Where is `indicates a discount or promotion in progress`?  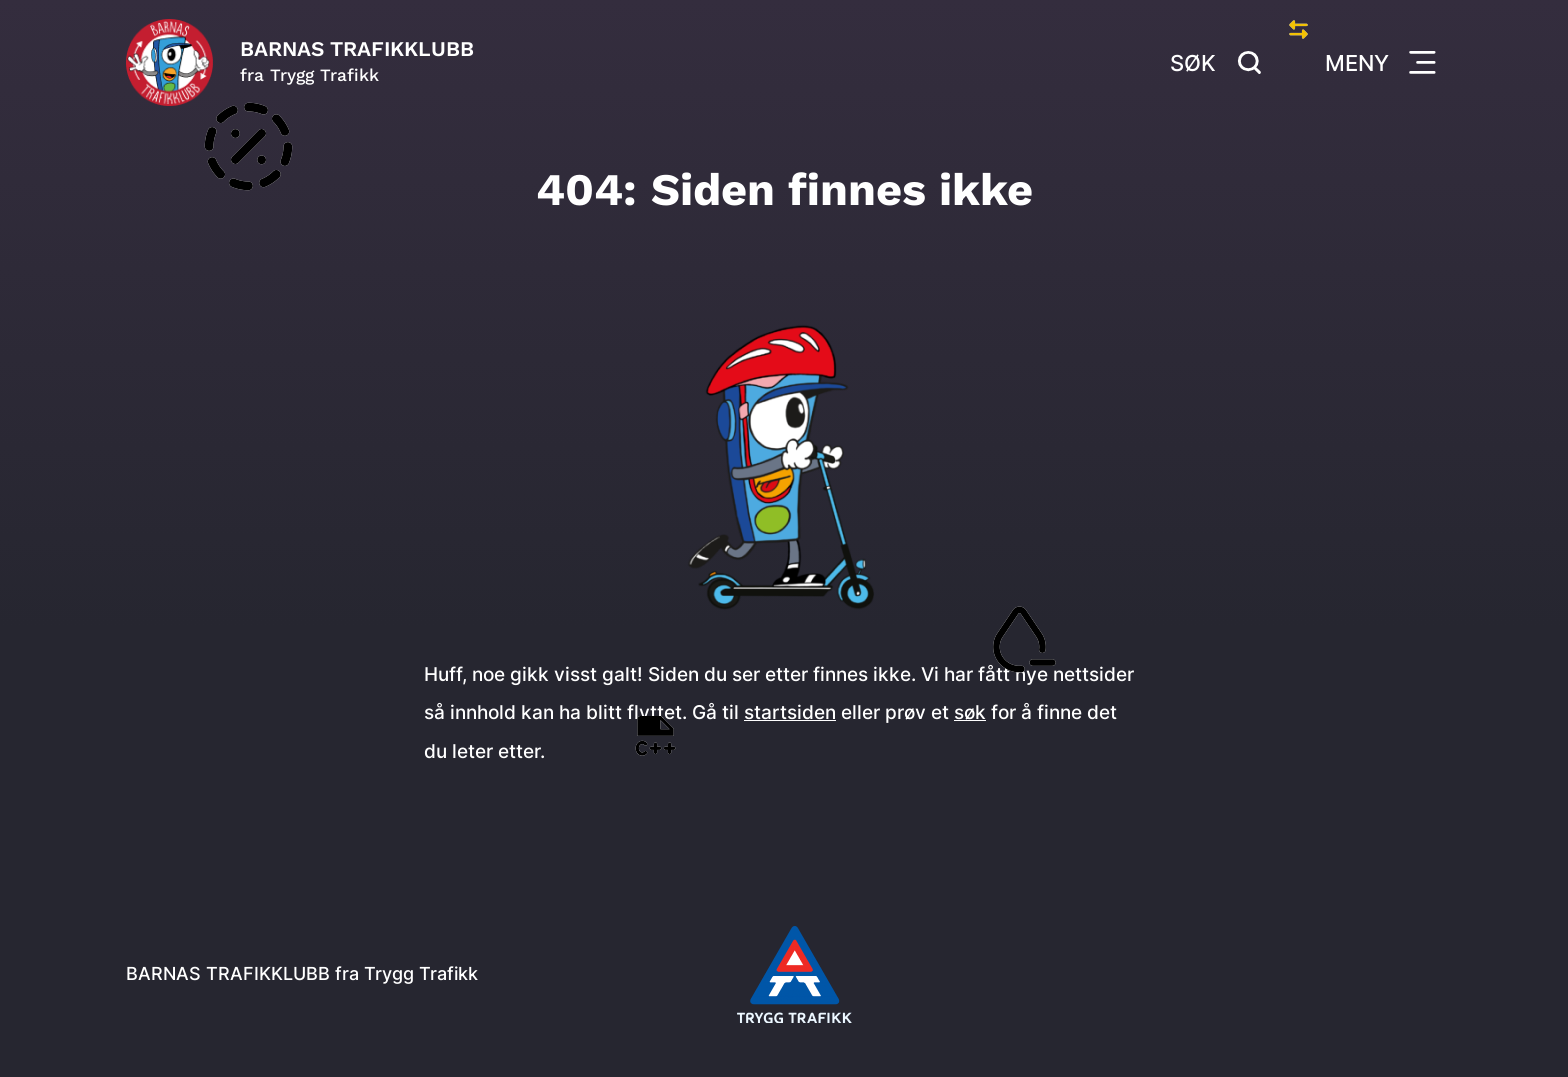 indicates a discount or promotion in progress is located at coordinates (248, 146).